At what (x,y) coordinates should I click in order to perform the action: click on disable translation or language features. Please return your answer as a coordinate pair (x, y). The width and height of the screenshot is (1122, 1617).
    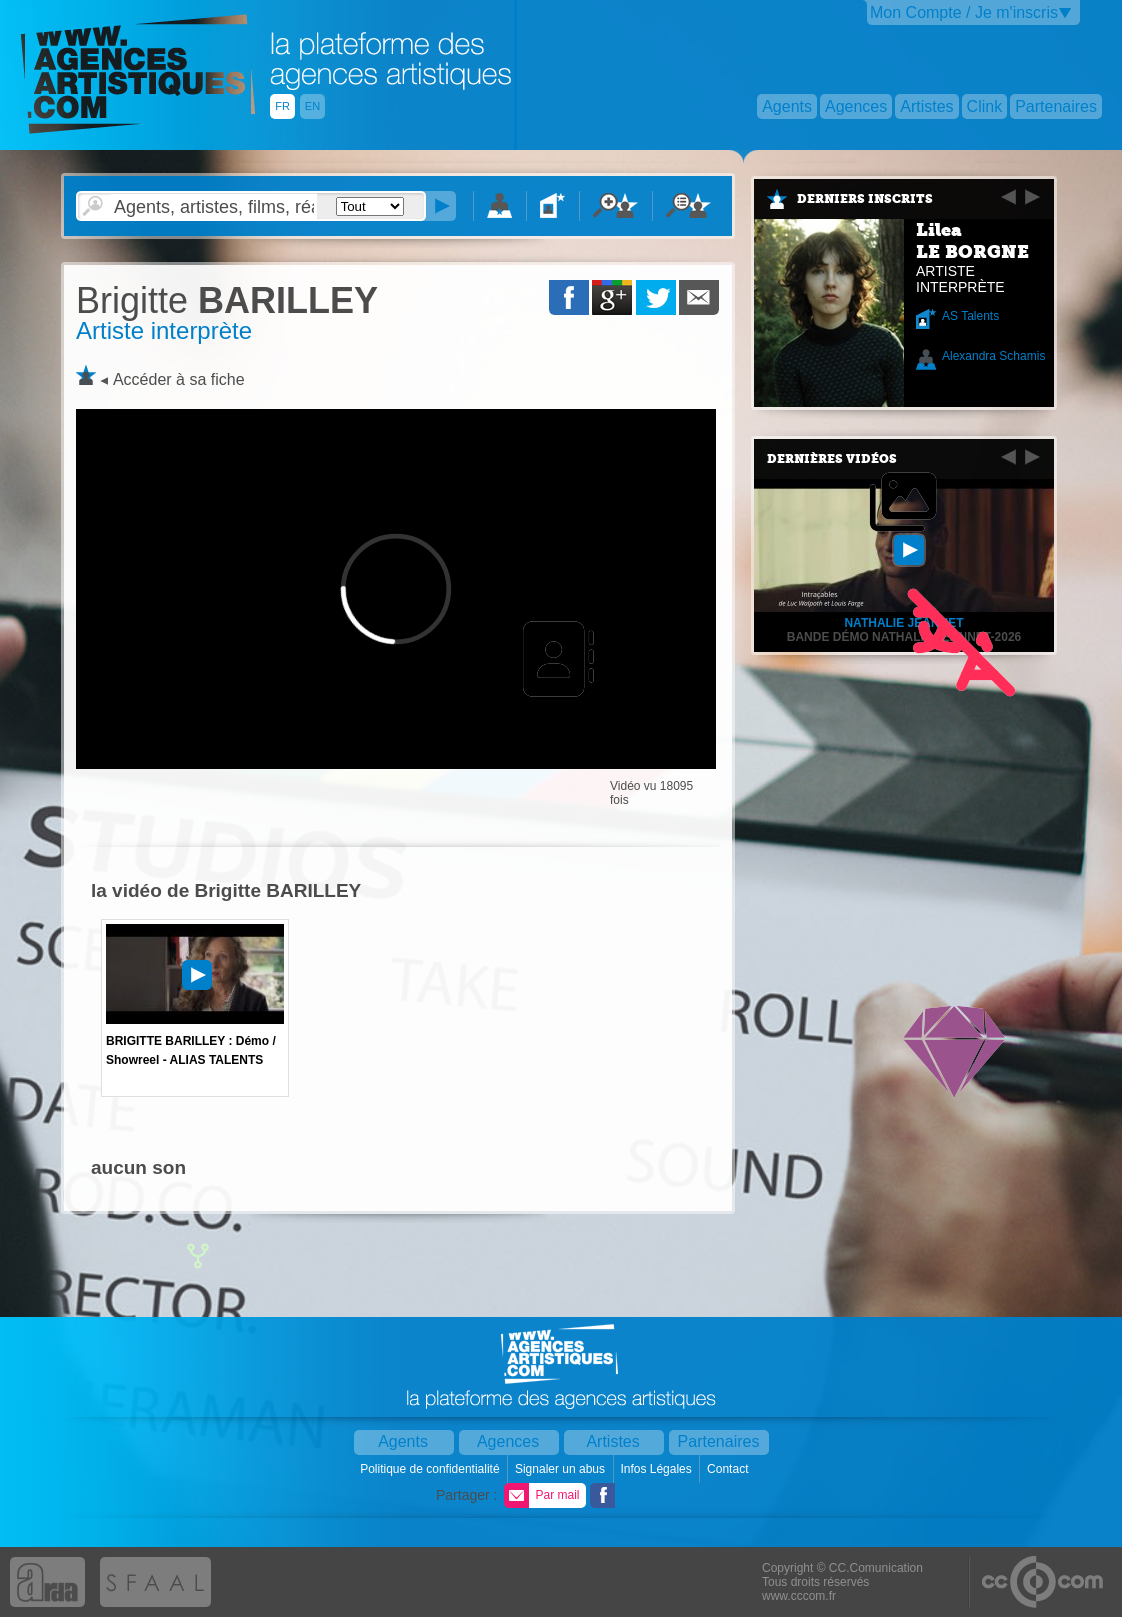
    Looking at the image, I should click on (961, 642).